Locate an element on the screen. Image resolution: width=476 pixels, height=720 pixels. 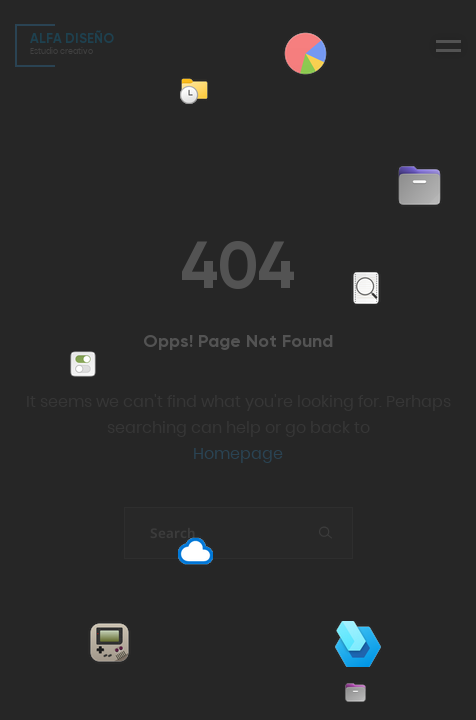
open Microsoft Dynamics 365 application is located at coordinates (358, 644).